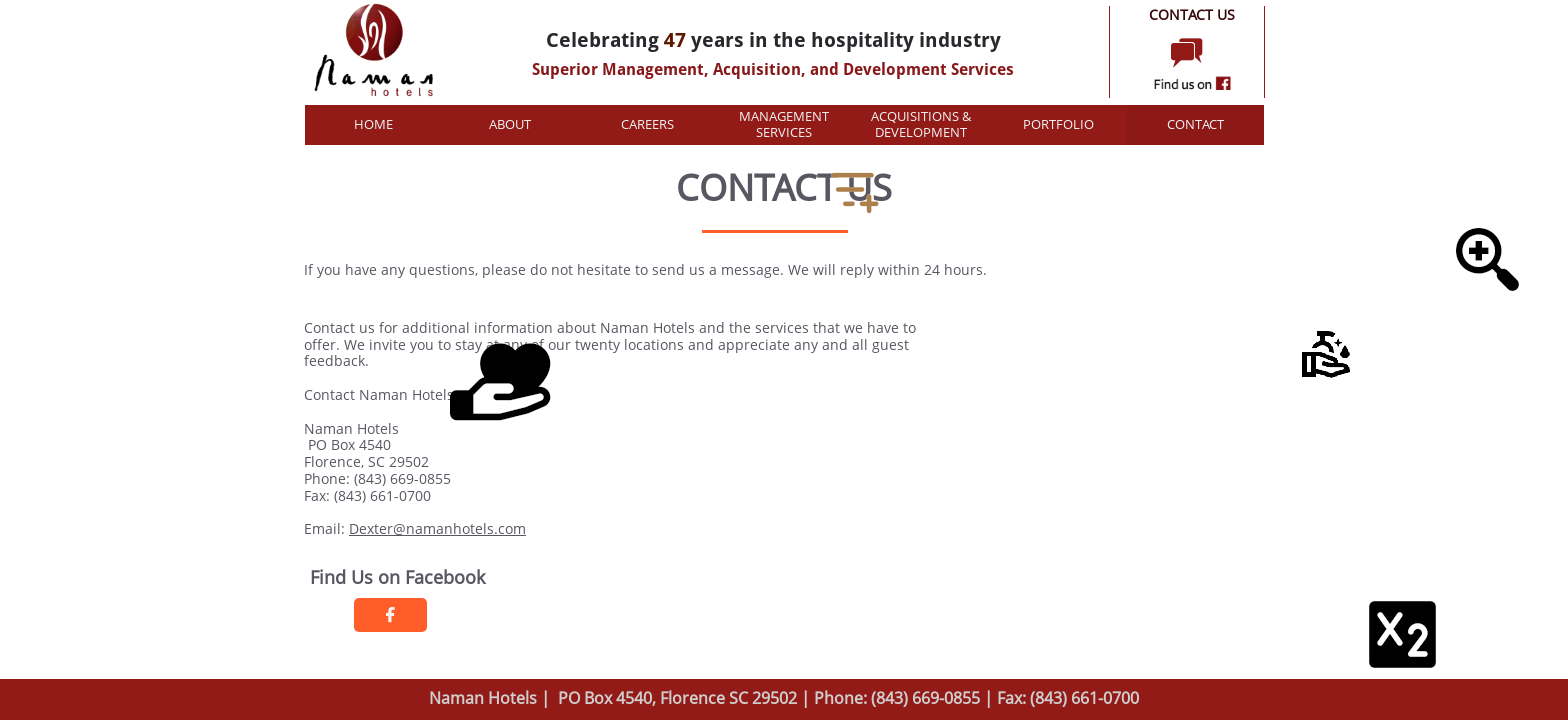  Describe the element at coordinates (1327, 354) in the screenshot. I see `hand hygiene or sanitization reminder` at that location.